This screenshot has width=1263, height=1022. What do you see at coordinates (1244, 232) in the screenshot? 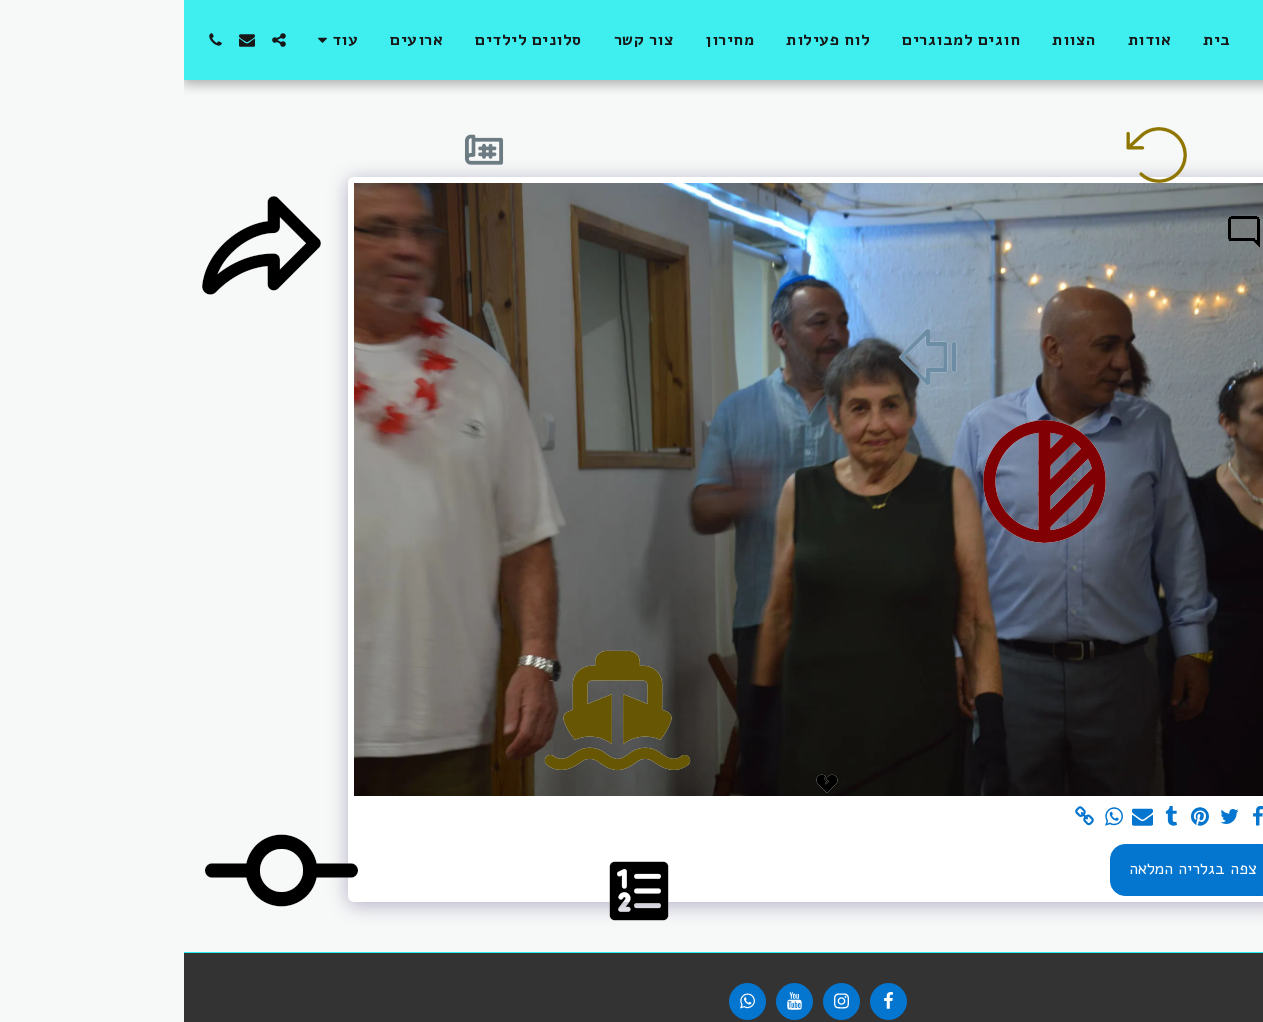
I see `open comments or discussion` at bounding box center [1244, 232].